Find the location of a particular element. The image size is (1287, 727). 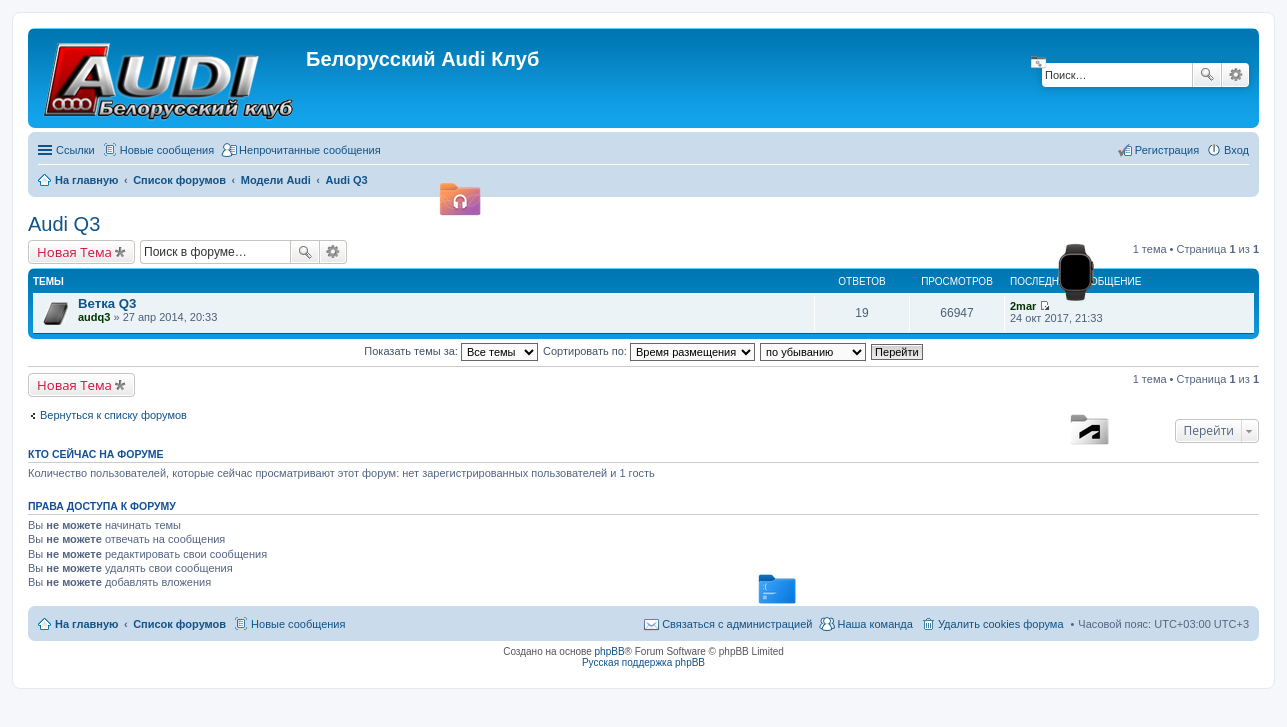

apple watch device icon is located at coordinates (1075, 272).